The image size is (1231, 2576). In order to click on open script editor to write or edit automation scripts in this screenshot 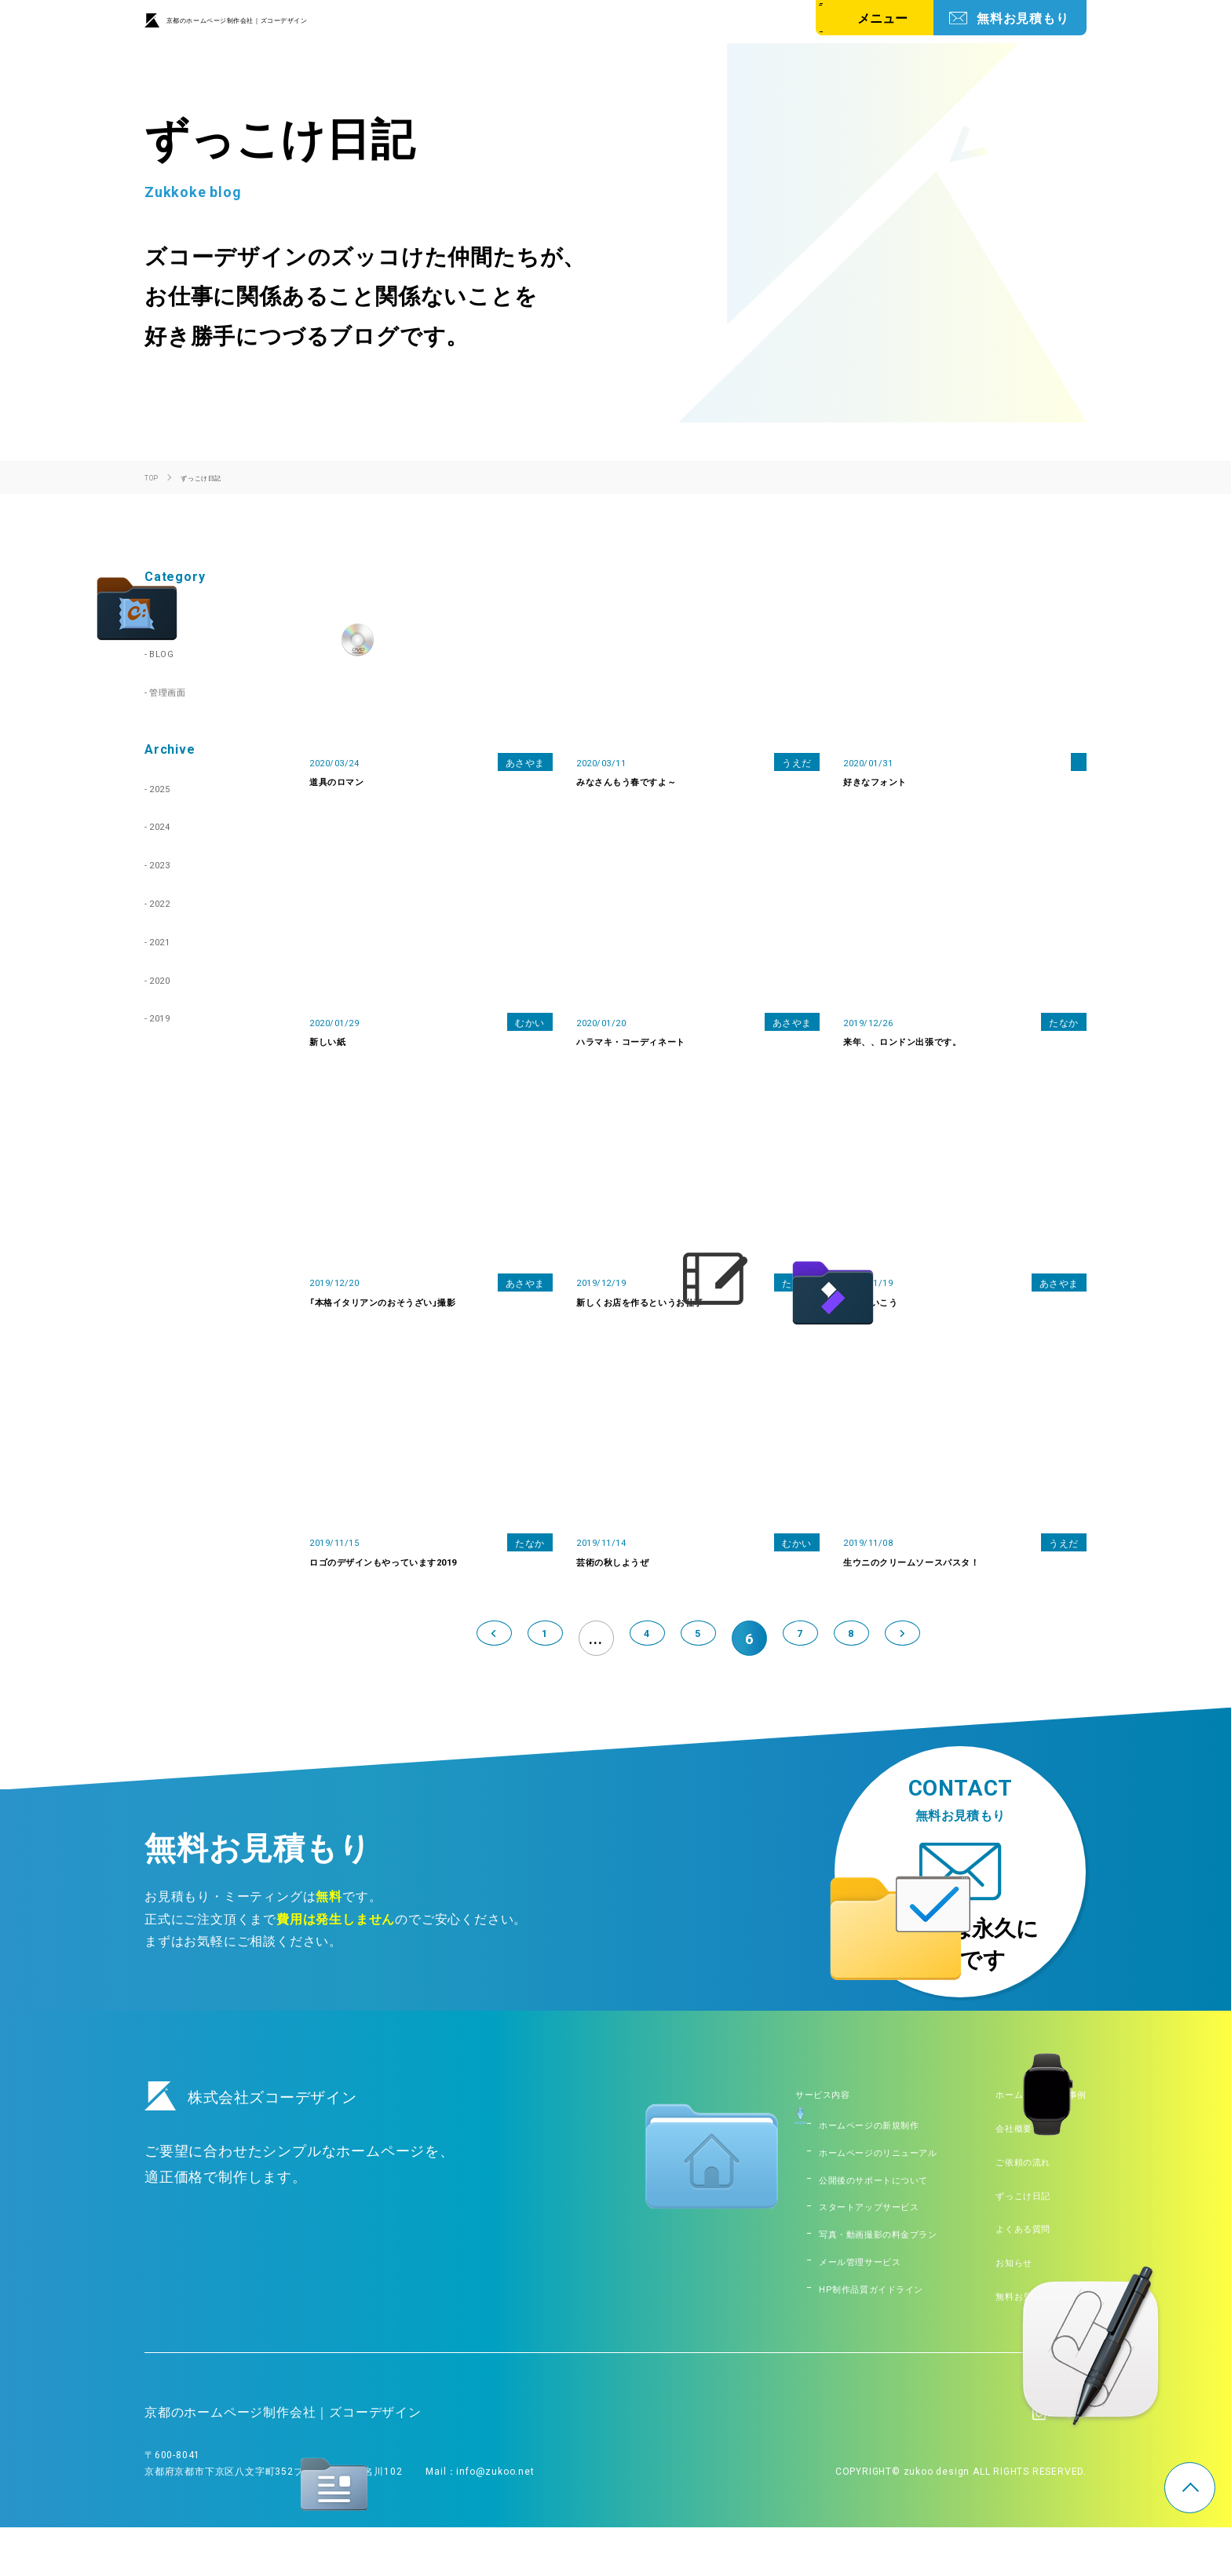, I will do `click(1090, 2349)`.